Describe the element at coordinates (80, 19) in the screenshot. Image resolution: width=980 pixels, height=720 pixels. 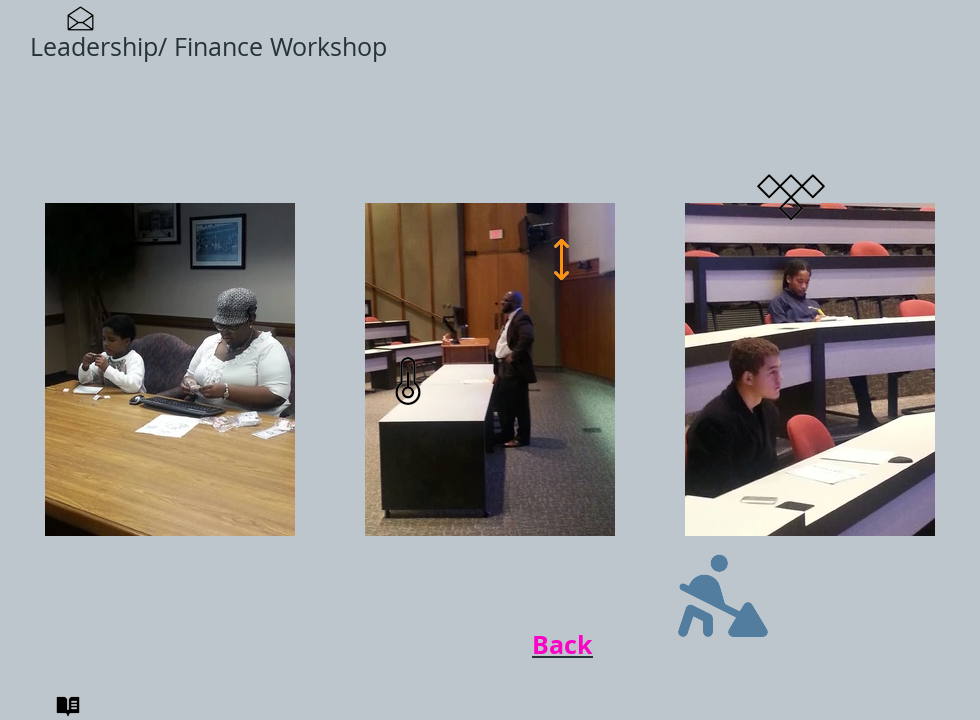
I see `view an opened or read email` at that location.